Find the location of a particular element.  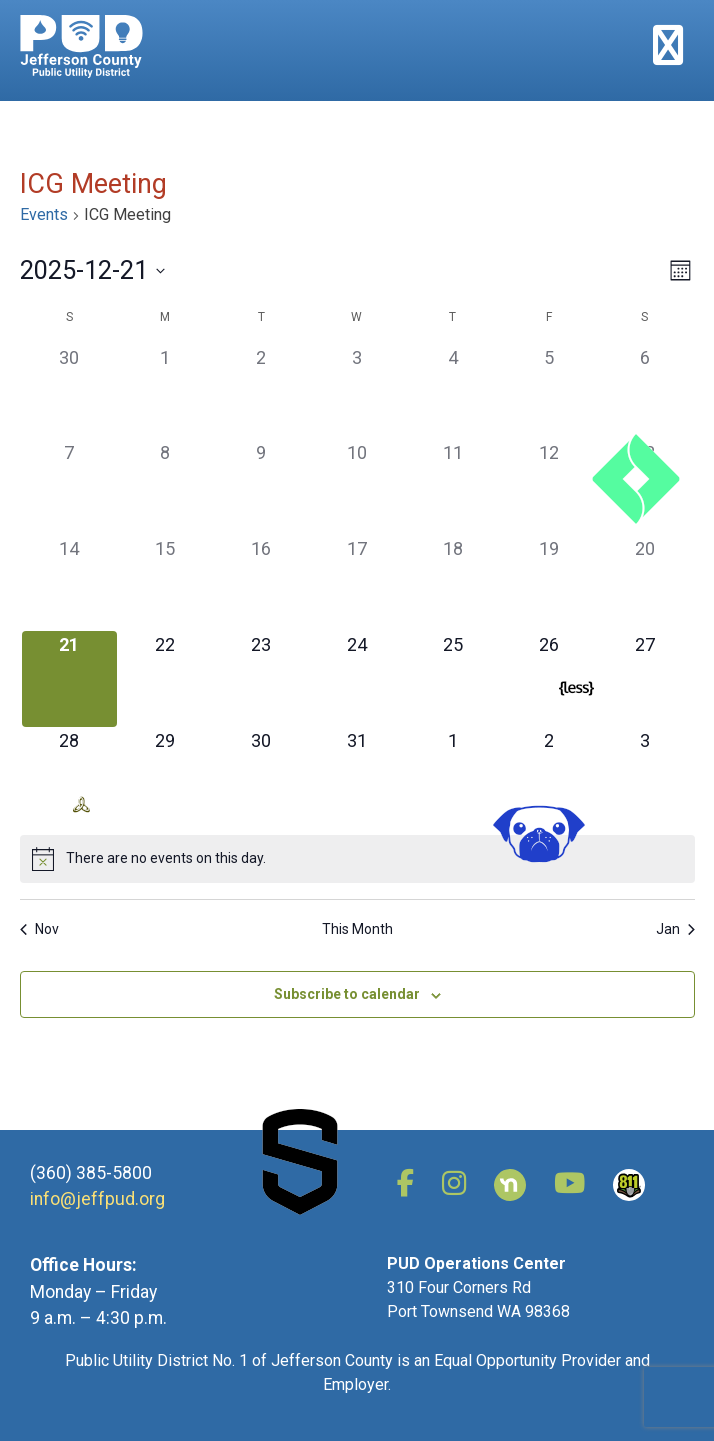

treyarch game studio logo is located at coordinates (81, 804).